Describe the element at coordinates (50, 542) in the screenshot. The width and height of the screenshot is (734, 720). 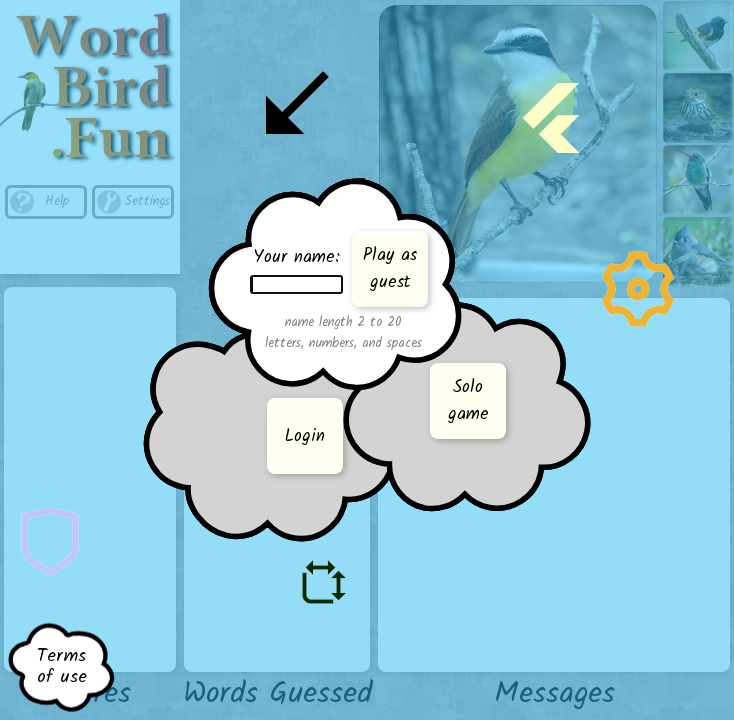
I see `access security settings` at that location.